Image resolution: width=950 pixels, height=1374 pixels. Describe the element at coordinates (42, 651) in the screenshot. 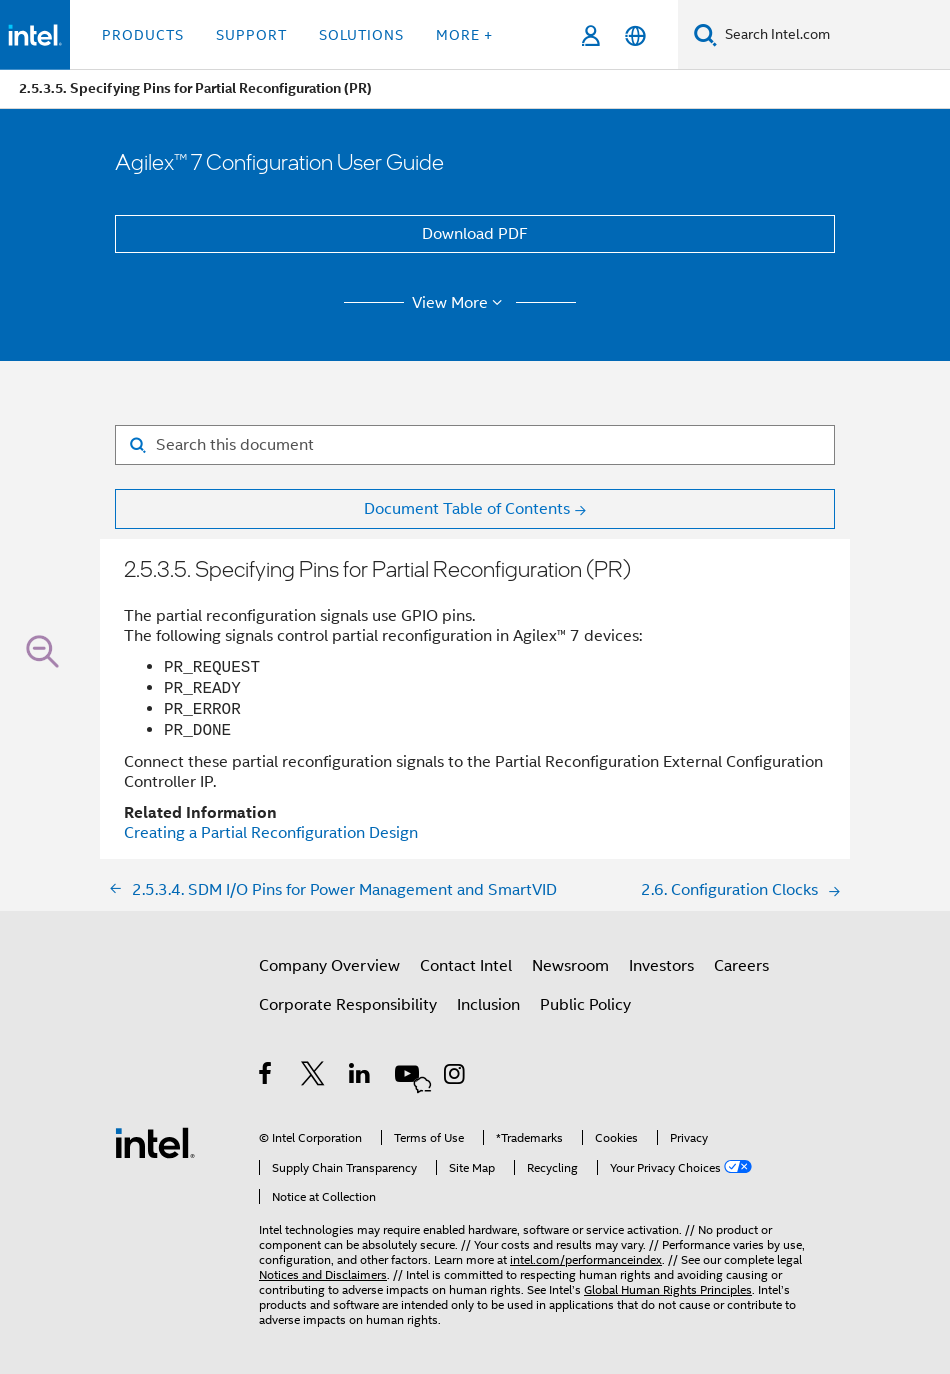

I see `zoom out to see more content` at that location.